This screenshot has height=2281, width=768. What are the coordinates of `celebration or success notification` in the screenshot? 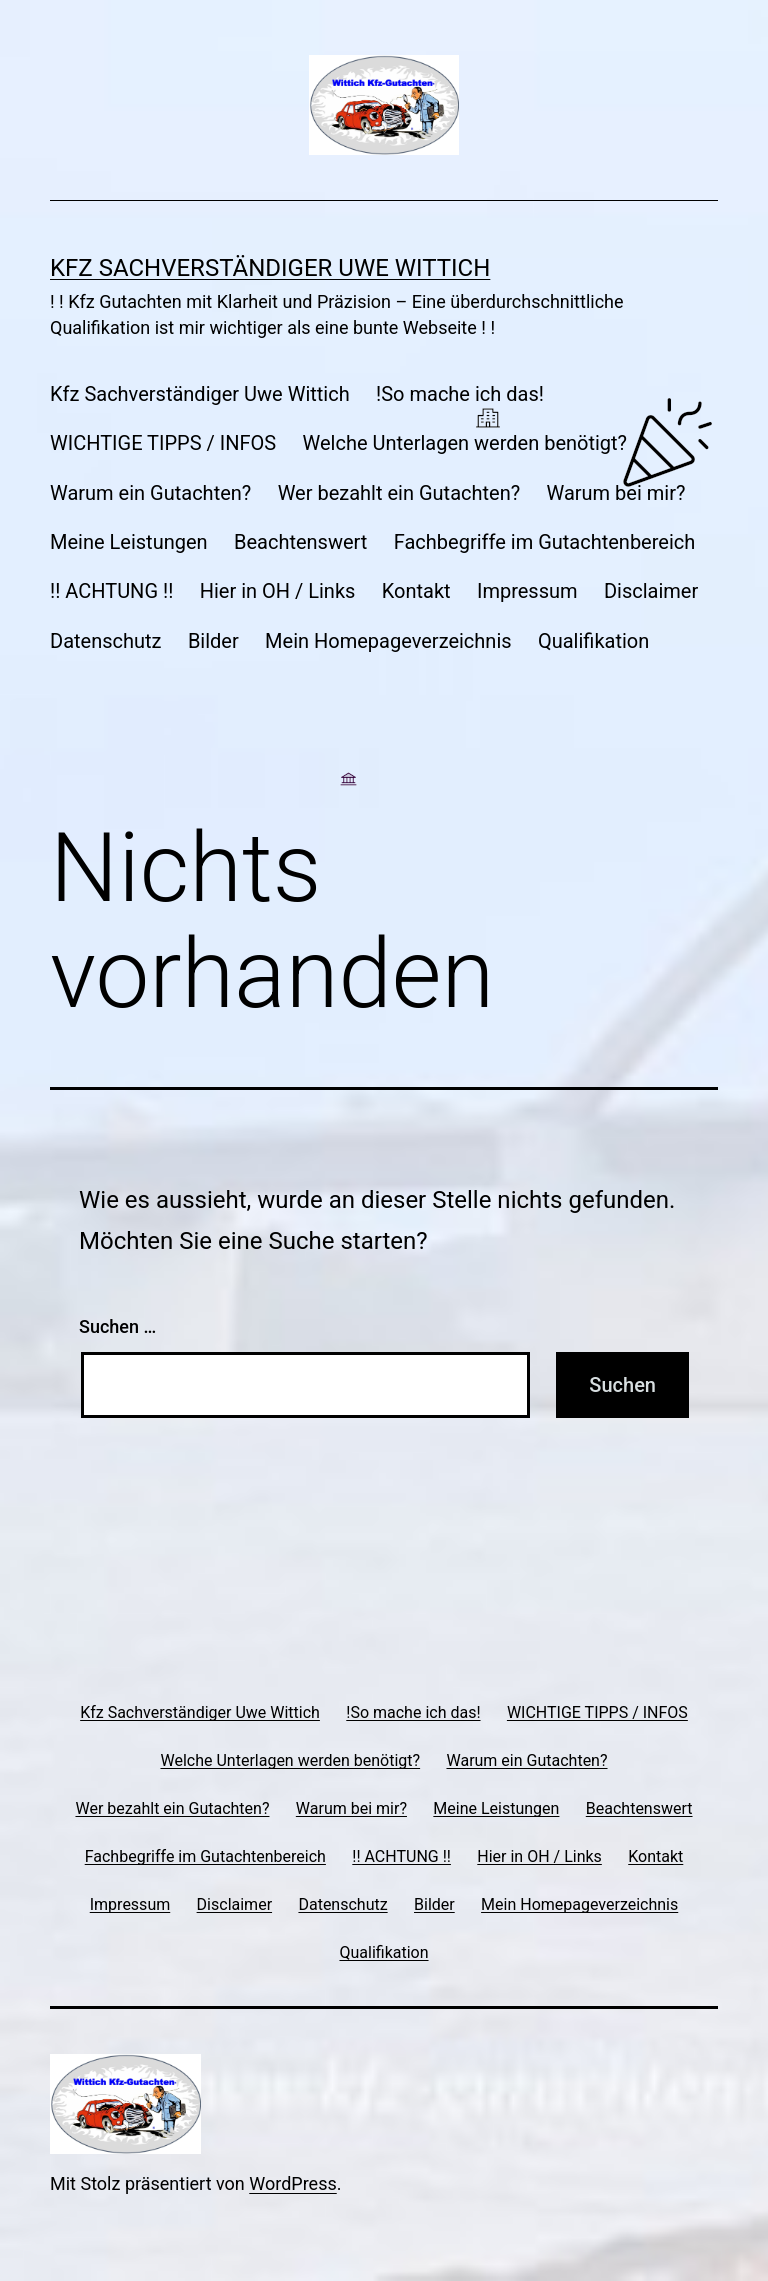 It's located at (662, 447).